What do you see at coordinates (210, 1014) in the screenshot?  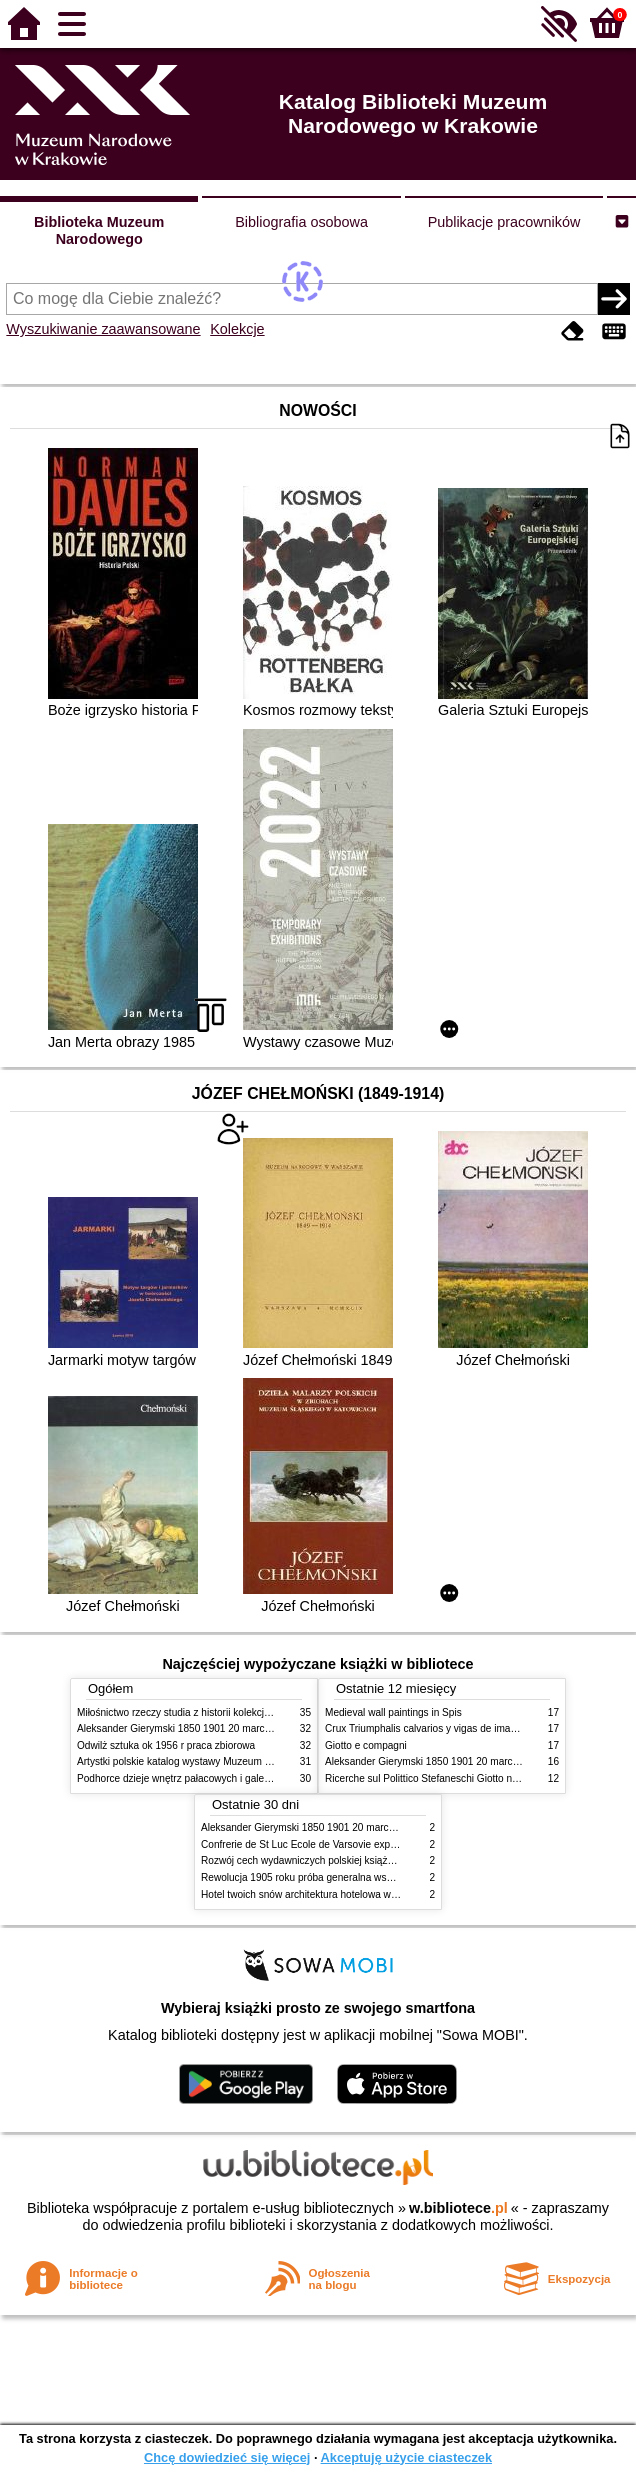 I see `align selected elements to the top` at bounding box center [210, 1014].